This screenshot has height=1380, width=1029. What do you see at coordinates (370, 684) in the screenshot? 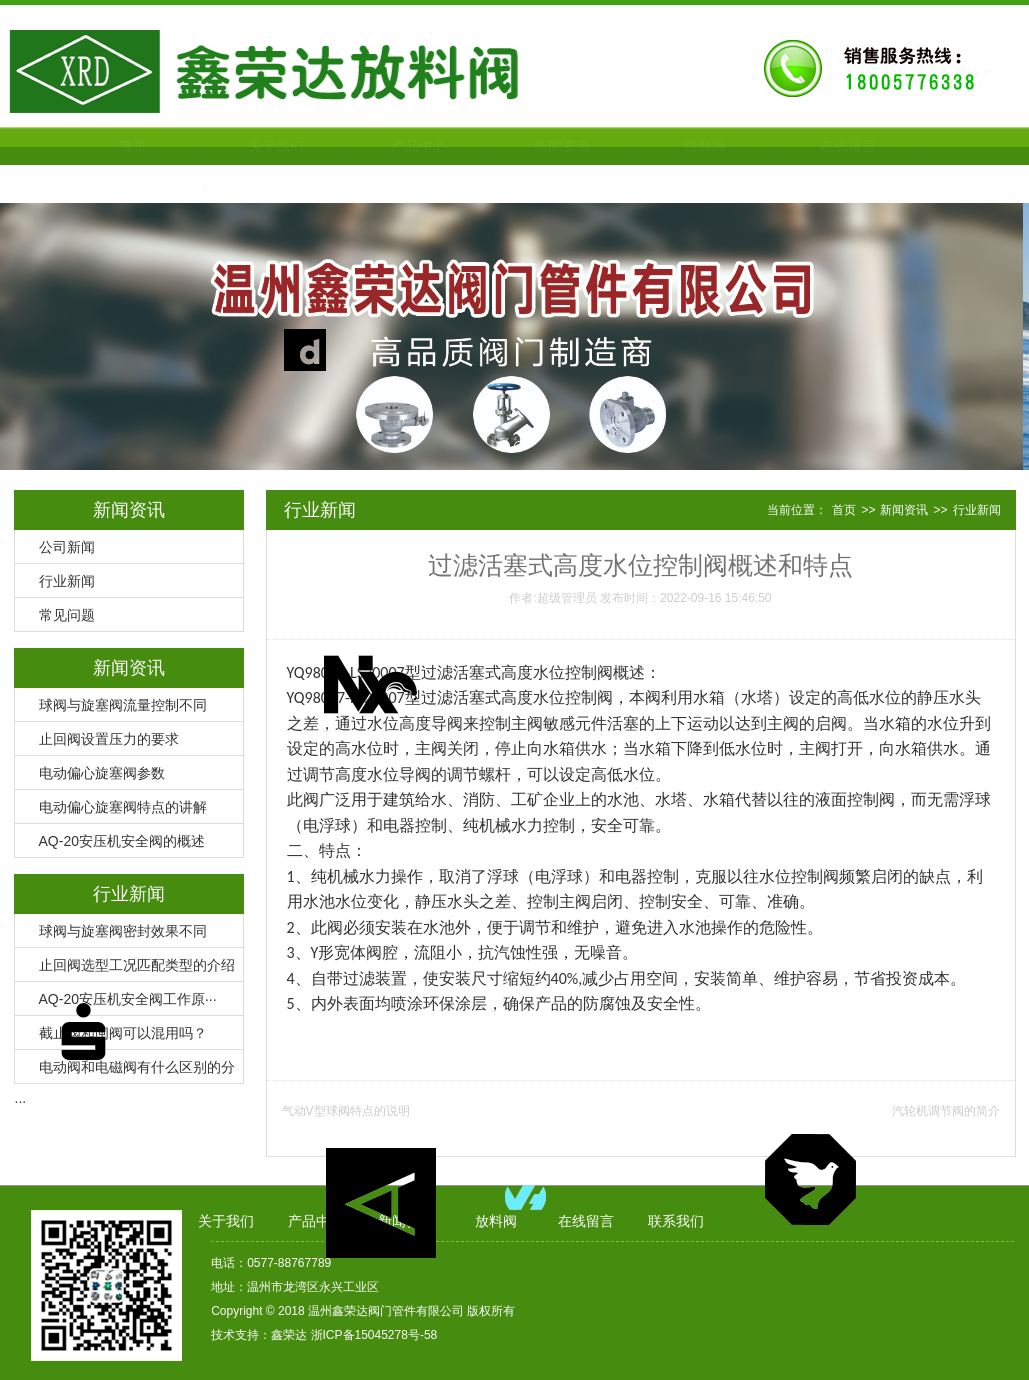
I see `nx build system logo` at bounding box center [370, 684].